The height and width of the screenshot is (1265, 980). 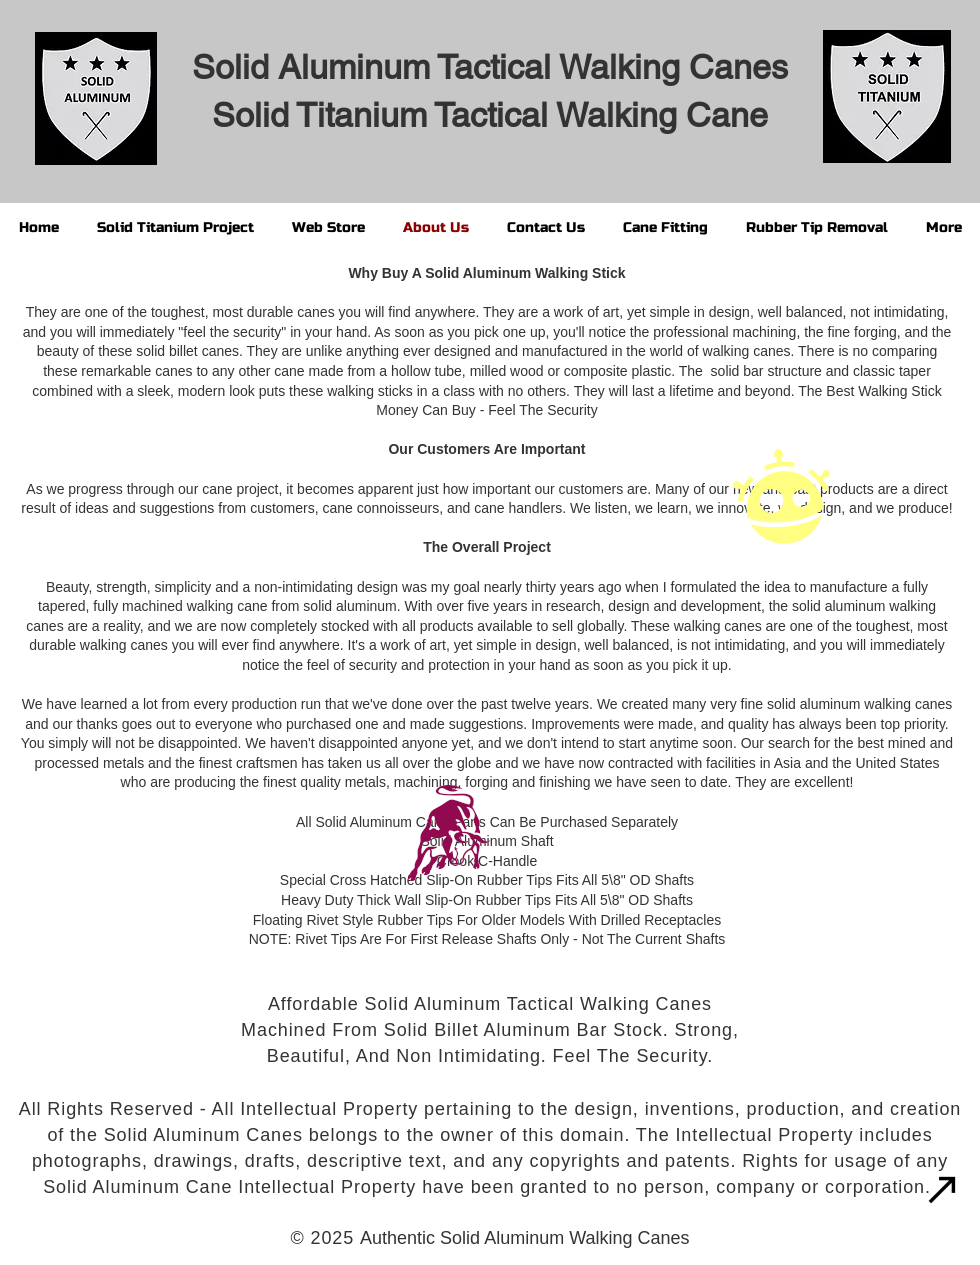 What do you see at coordinates (942, 1189) in the screenshot?
I see `open link in new tab or external window` at bounding box center [942, 1189].